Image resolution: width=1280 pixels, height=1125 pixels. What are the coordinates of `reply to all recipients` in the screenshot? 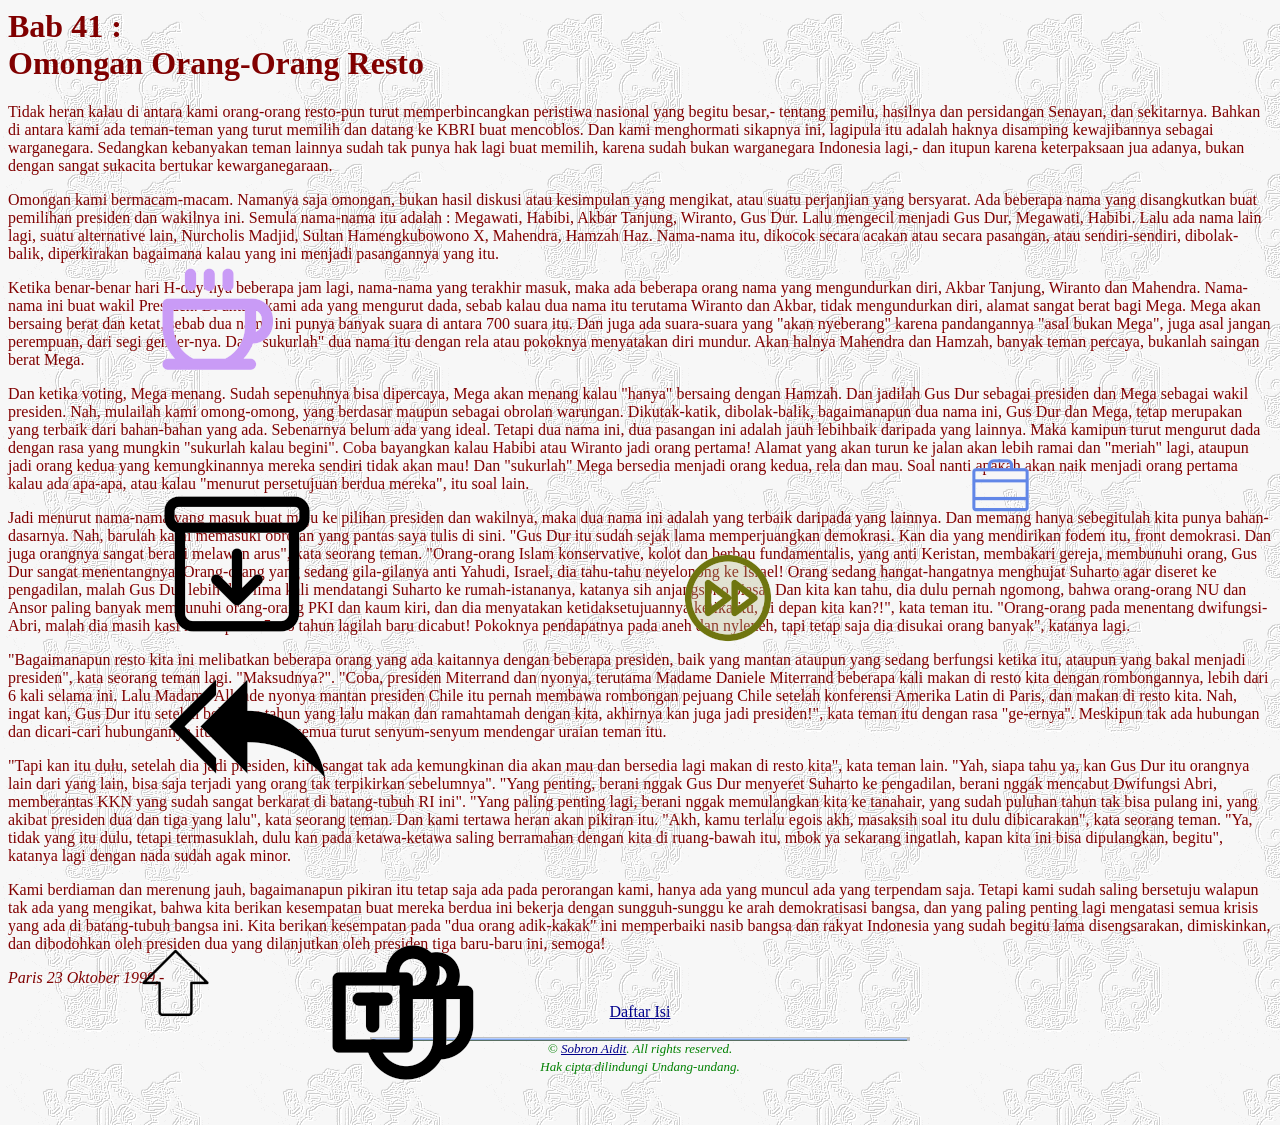 It's located at (247, 726).